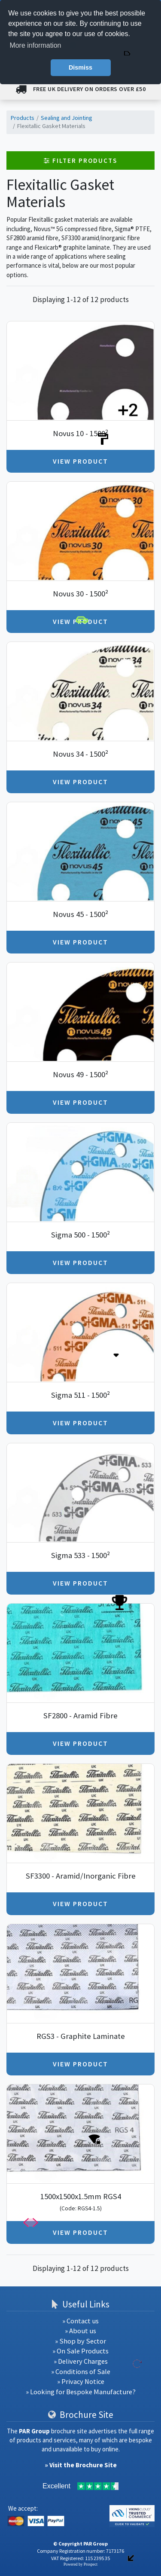  Describe the element at coordinates (137, 2364) in the screenshot. I see `refresh or reload content` at that location.